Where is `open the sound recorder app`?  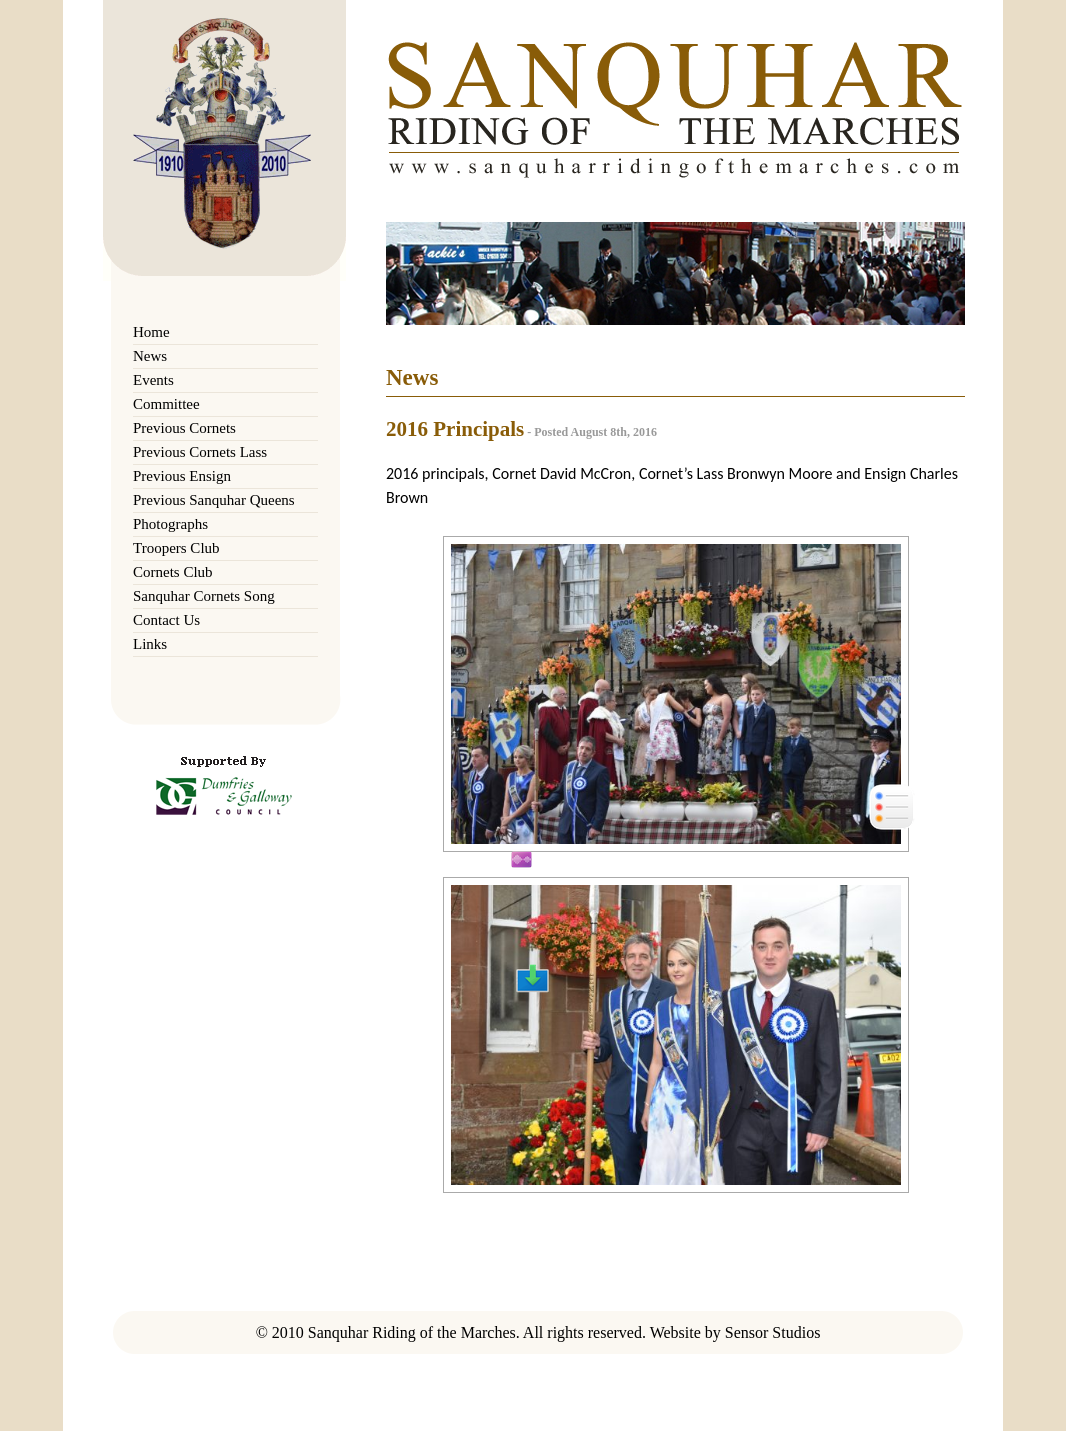
open the sound recorder app is located at coordinates (521, 859).